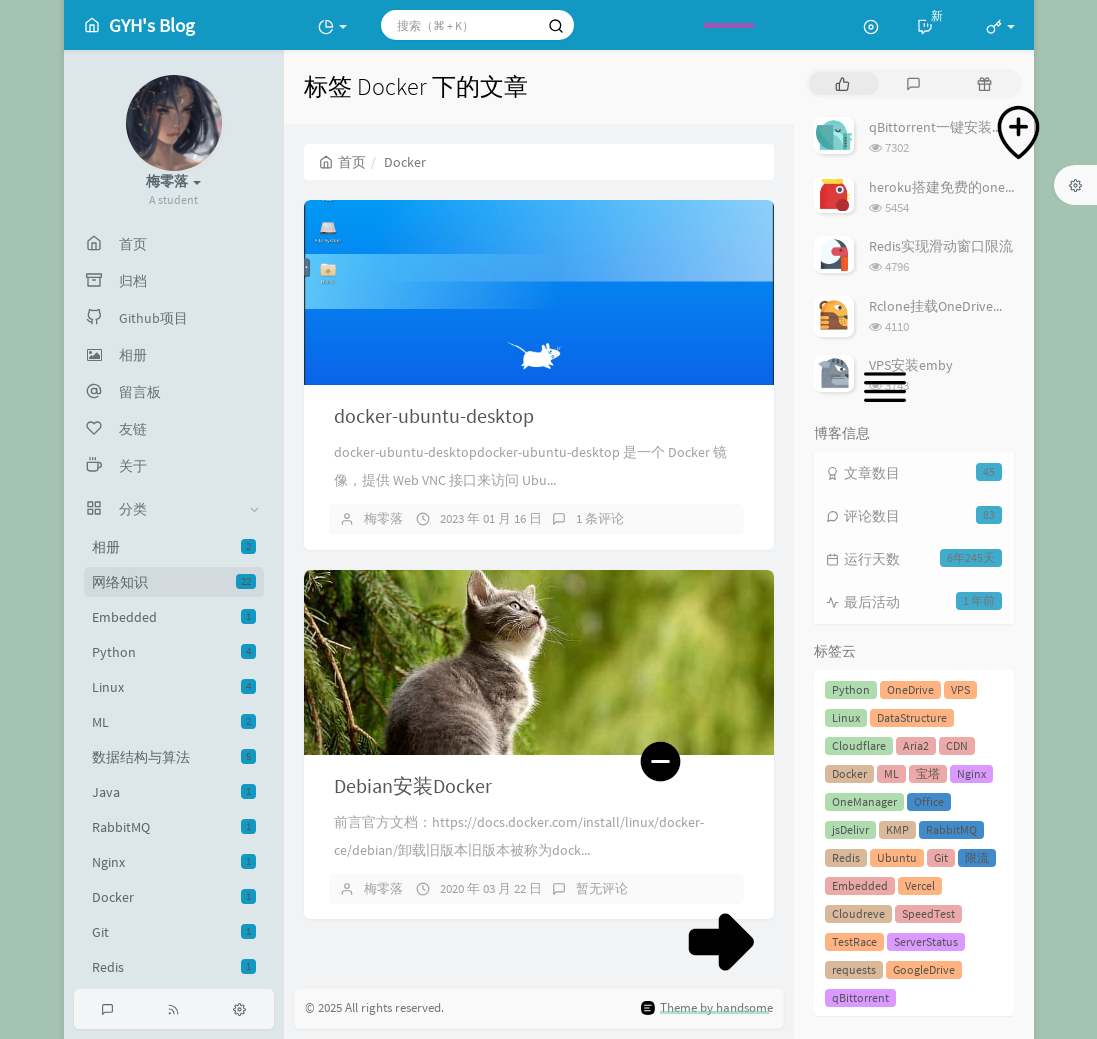 This screenshot has height=1039, width=1097. I want to click on remove an item from a list or cart, so click(660, 761).